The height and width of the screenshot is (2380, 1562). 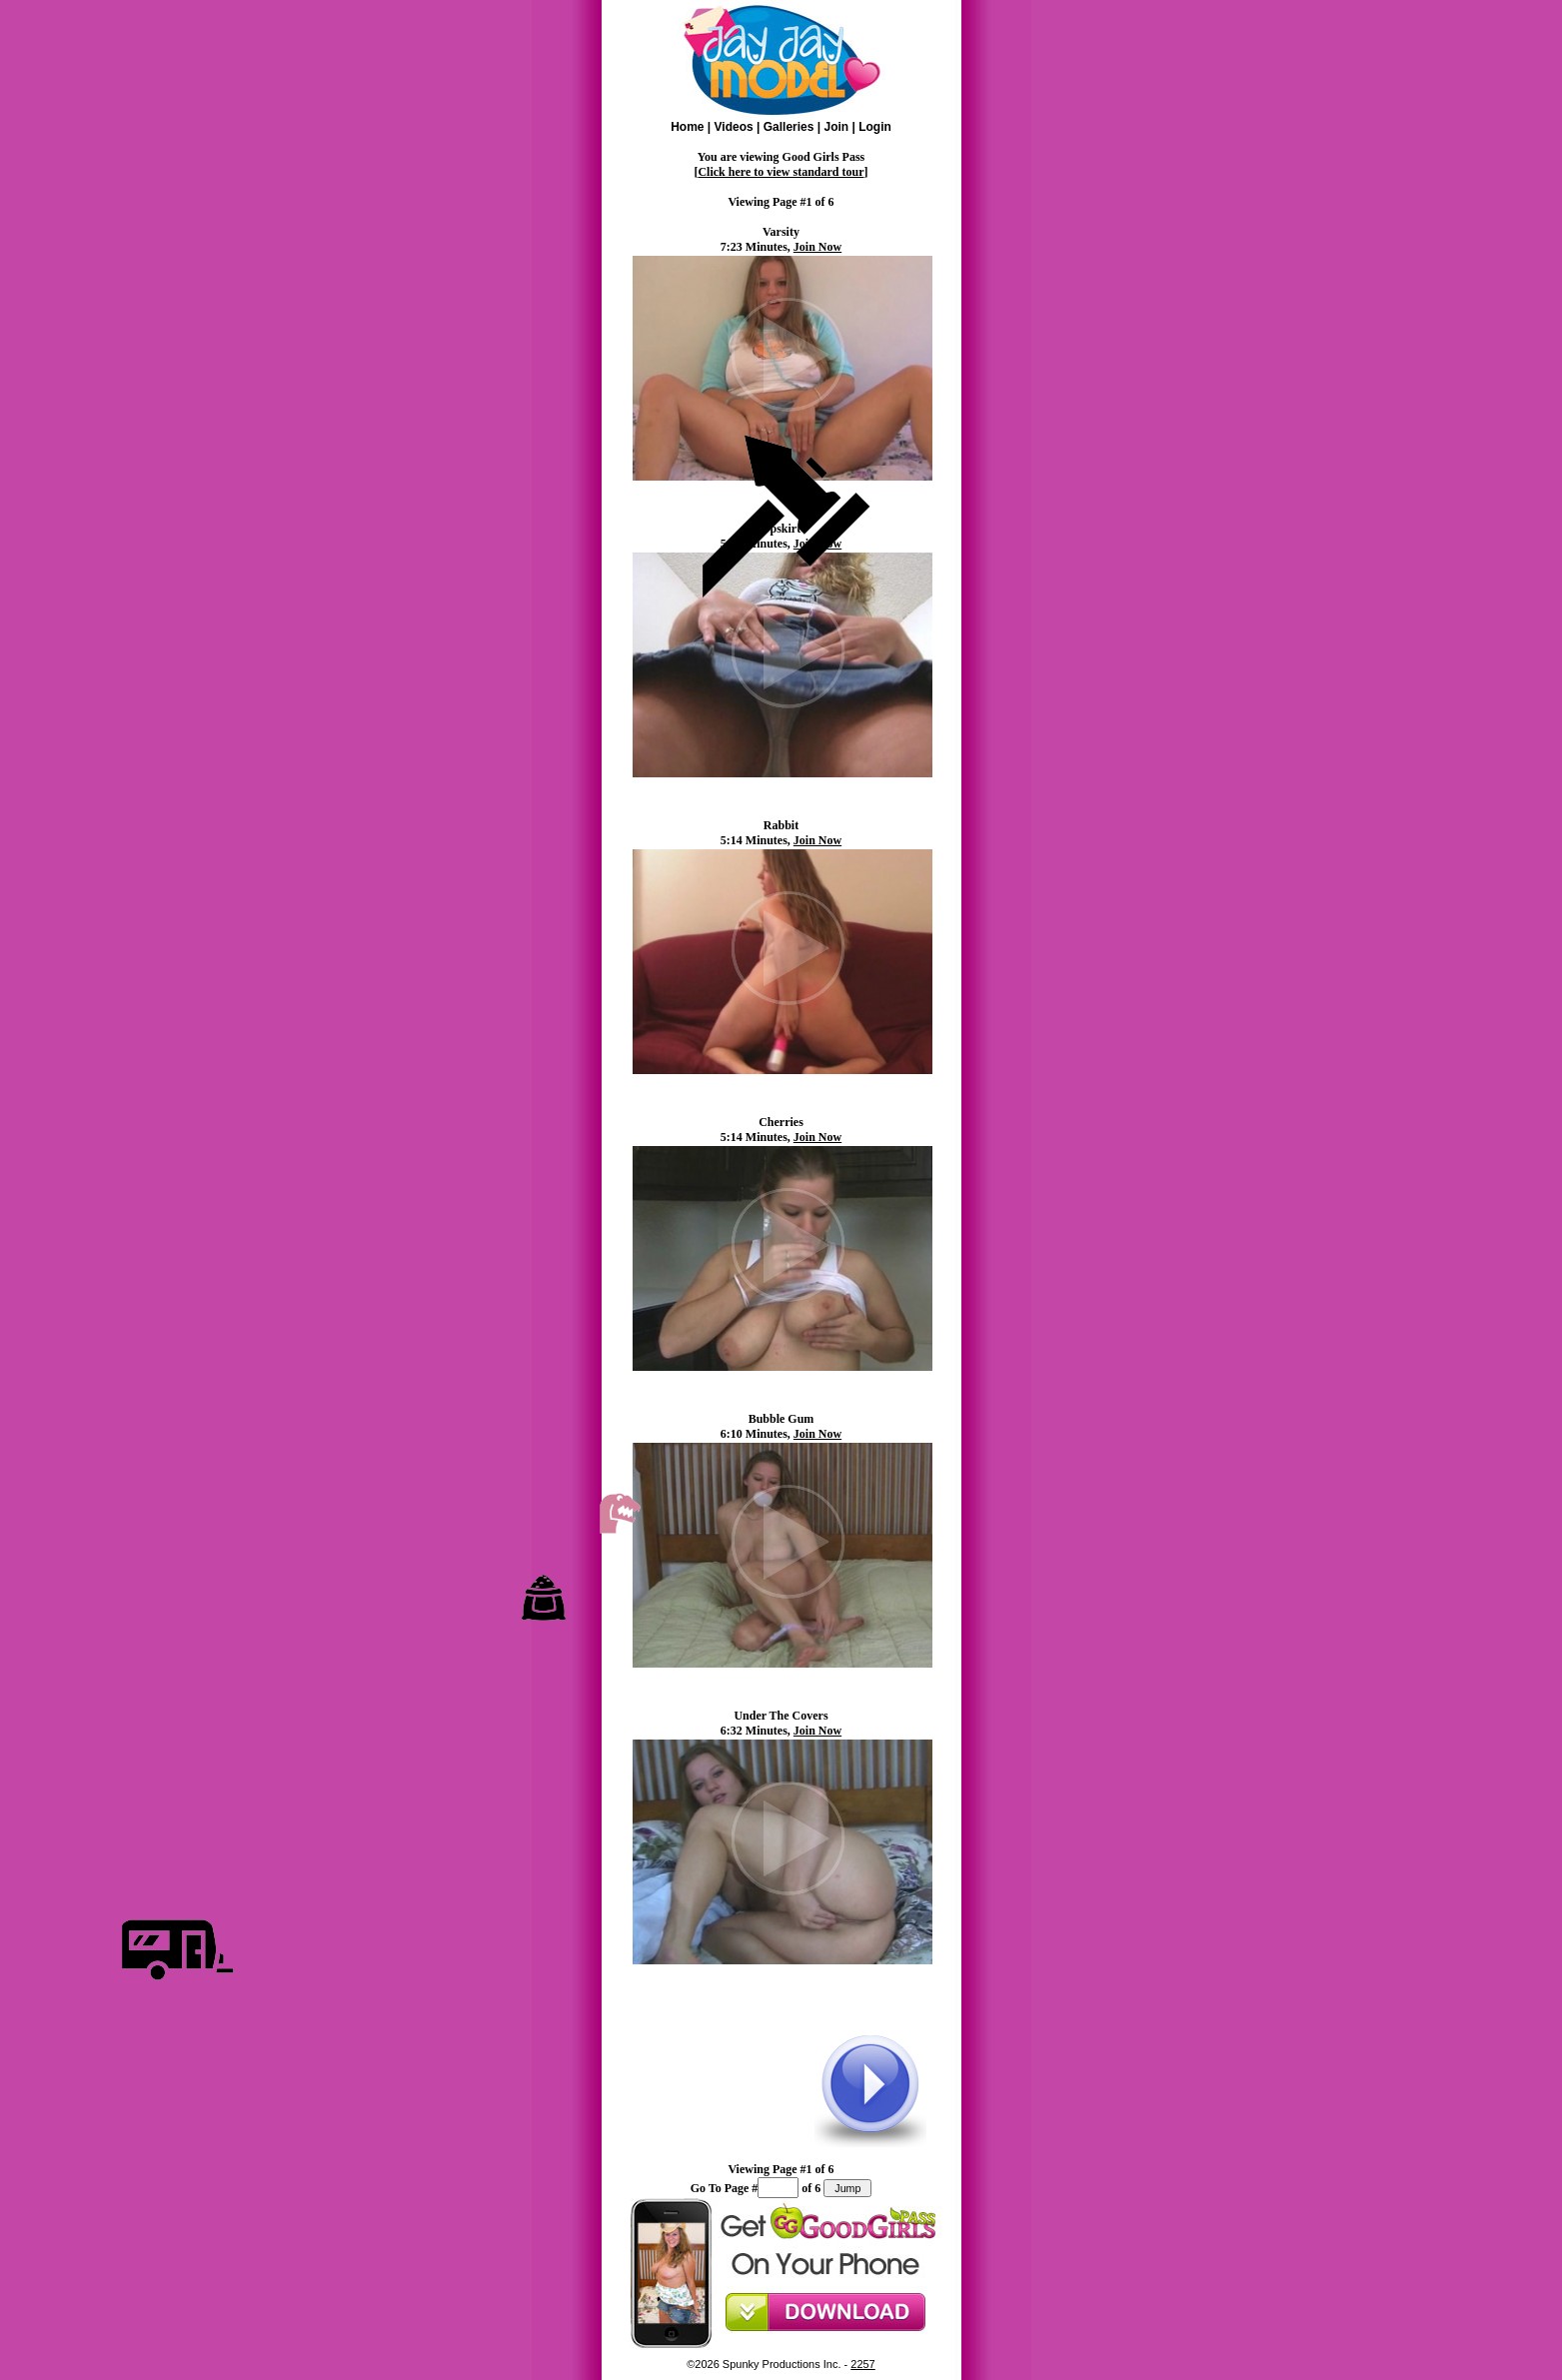 What do you see at coordinates (177, 1949) in the screenshot?
I see `select caravan or RV vehicle type` at bounding box center [177, 1949].